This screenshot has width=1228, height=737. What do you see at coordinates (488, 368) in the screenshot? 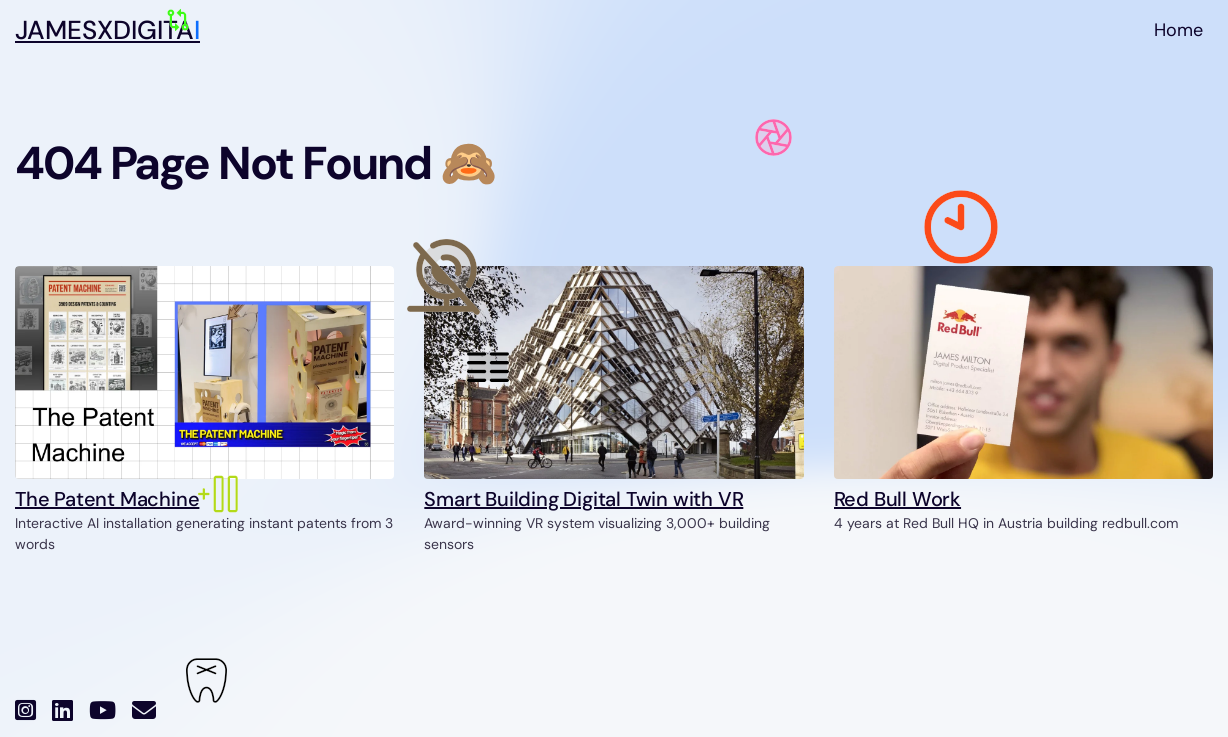
I see `switch to multi-column text layout` at bounding box center [488, 368].